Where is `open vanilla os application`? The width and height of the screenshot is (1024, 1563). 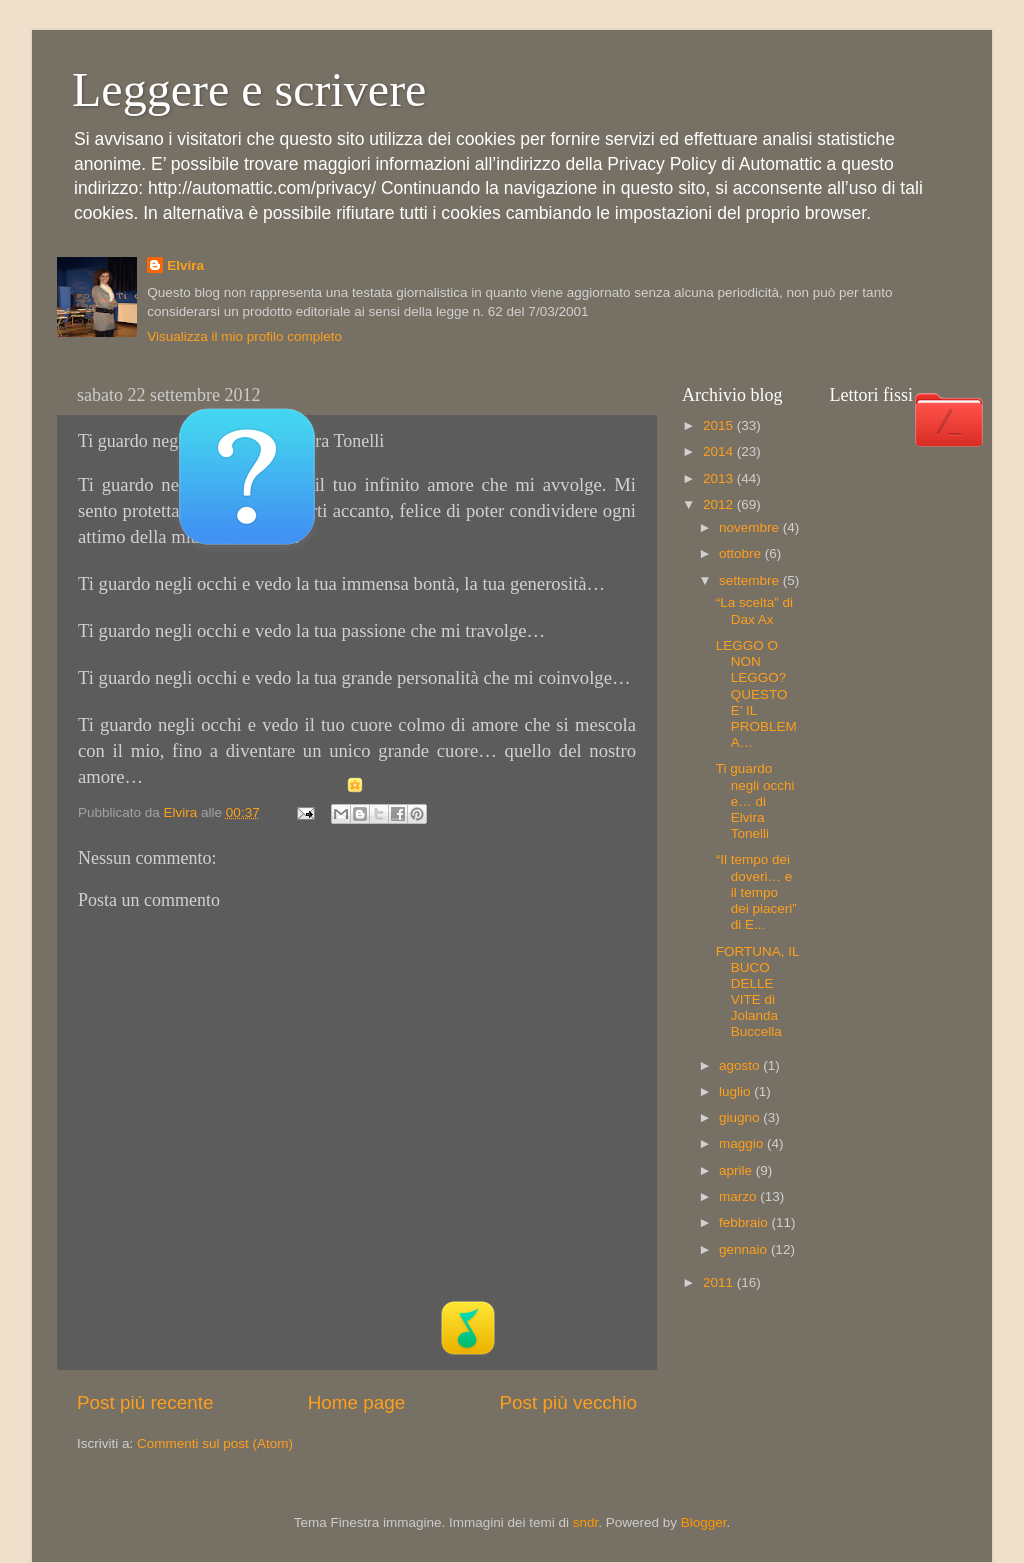 open vanilla os application is located at coordinates (355, 785).